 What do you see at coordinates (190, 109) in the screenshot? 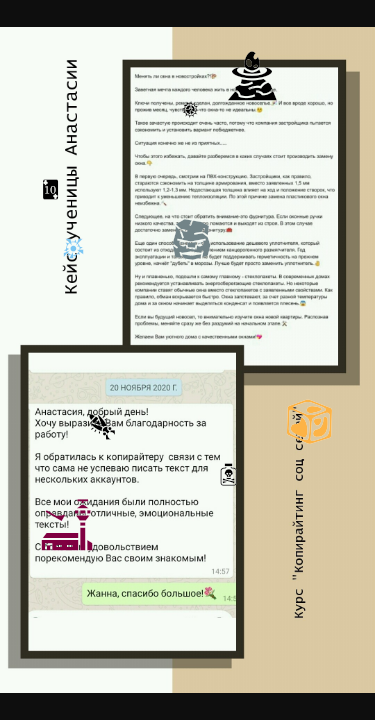
I see `indicates a power-up or special ability is active` at bounding box center [190, 109].